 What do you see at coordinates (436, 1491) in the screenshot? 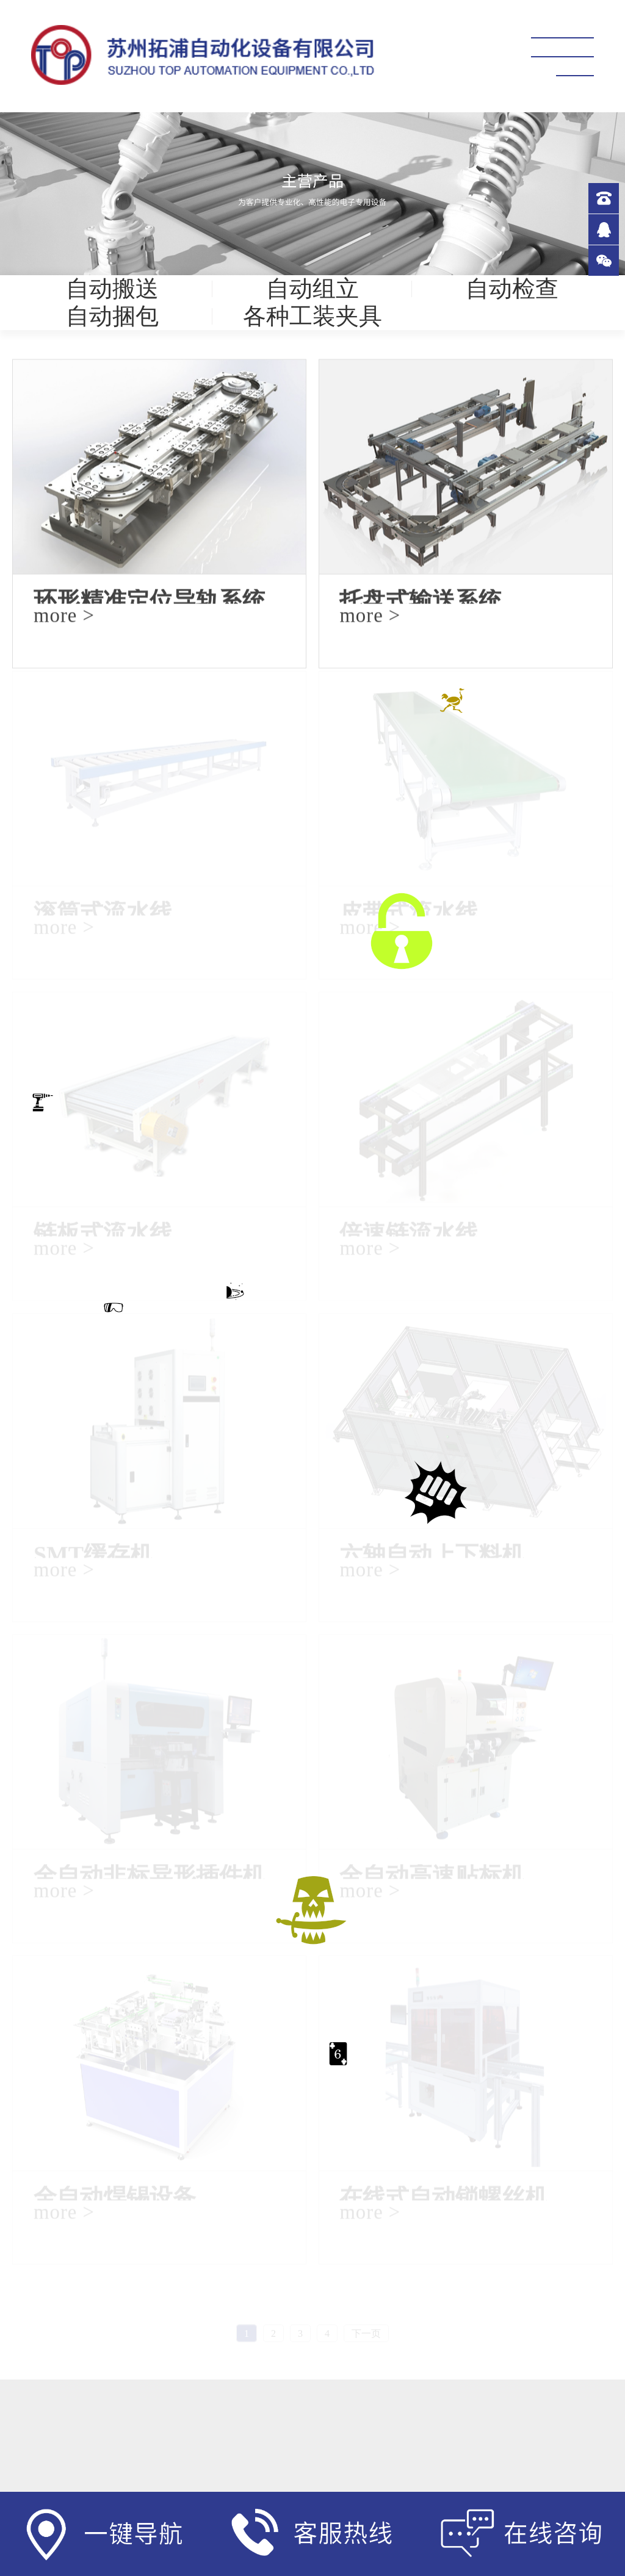
I see `trigger a punch or melee attack action` at bounding box center [436, 1491].